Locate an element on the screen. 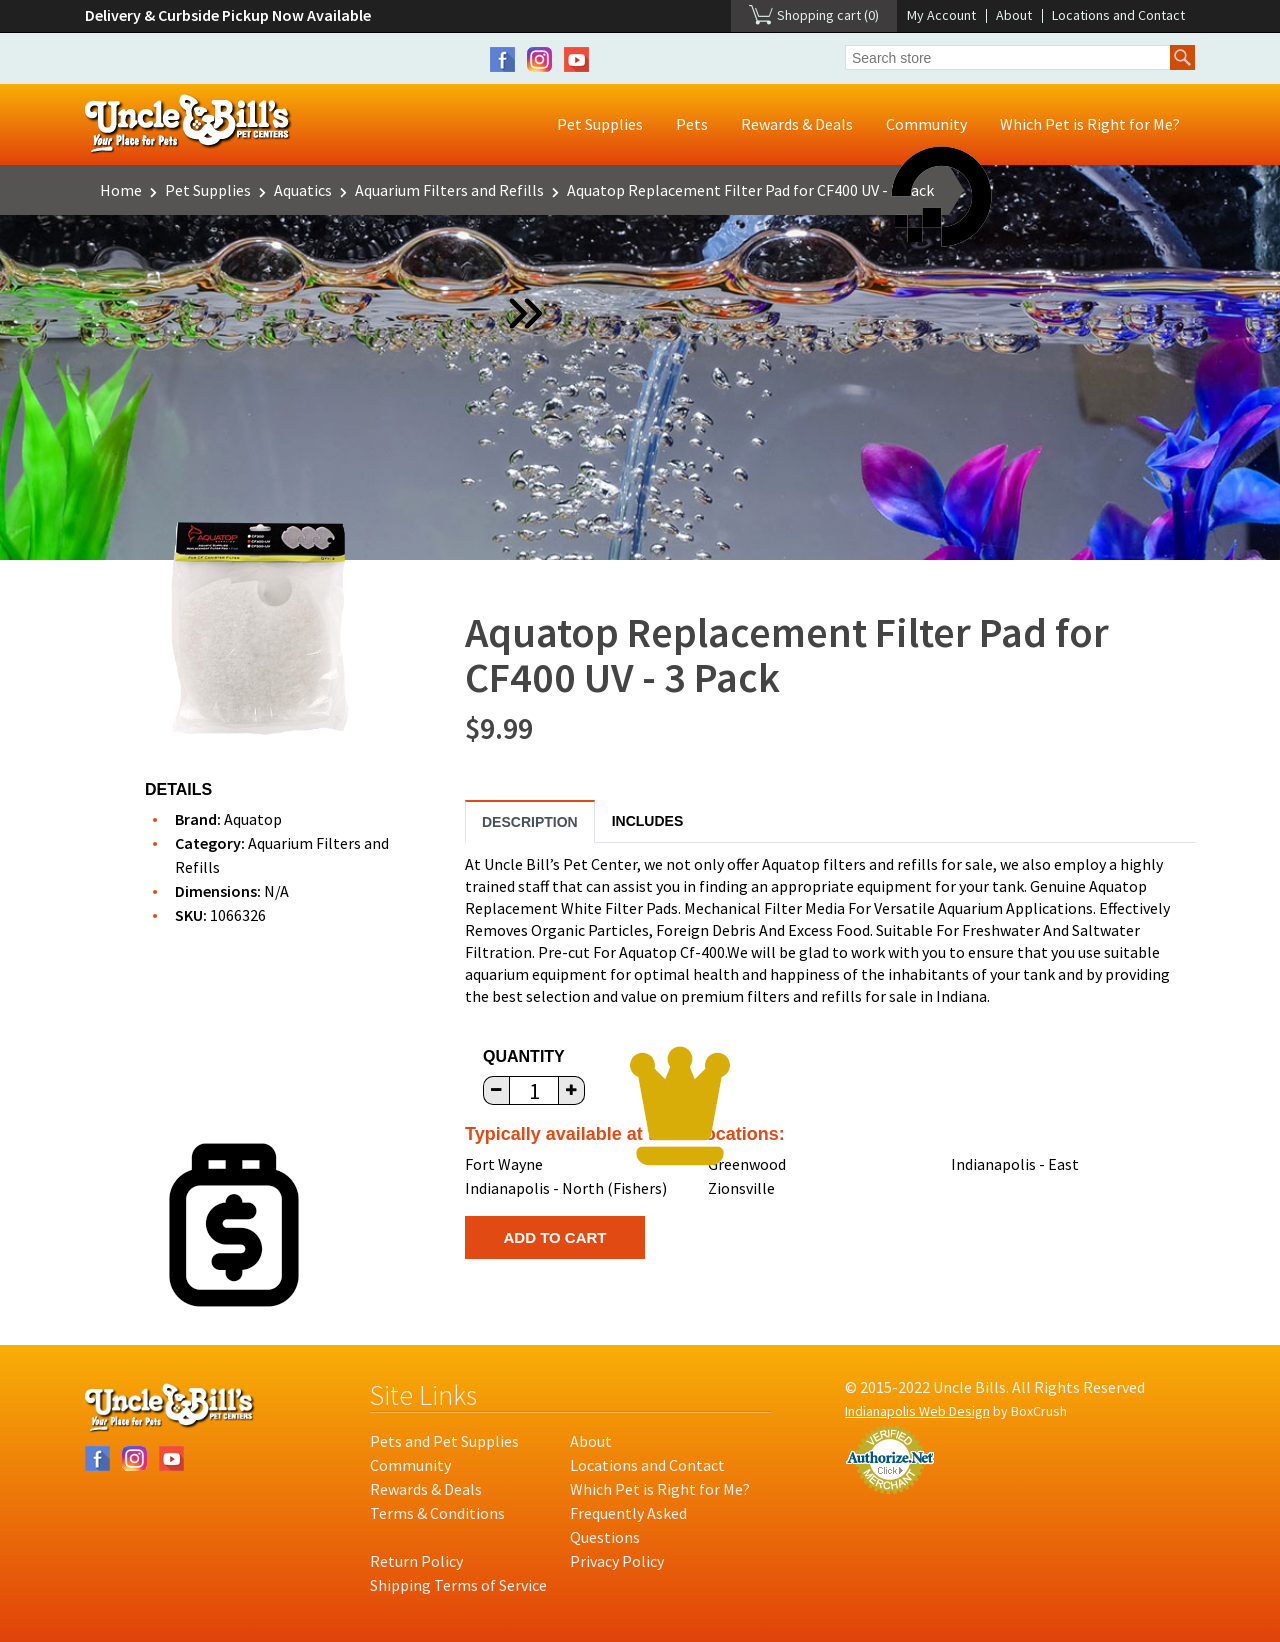 The width and height of the screenshot is (1280, 1642). select queen piece in chess game is located at coordinates (680, 1109).